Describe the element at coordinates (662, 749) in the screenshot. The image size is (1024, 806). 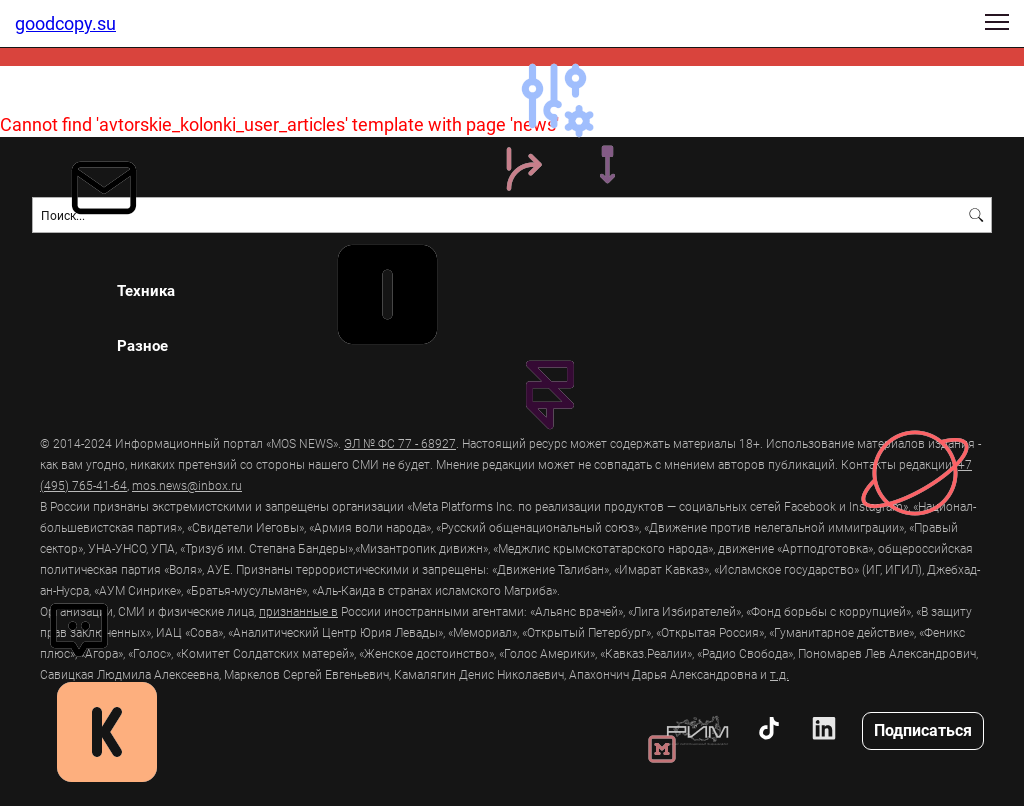
I see `open Medium app` at that location.